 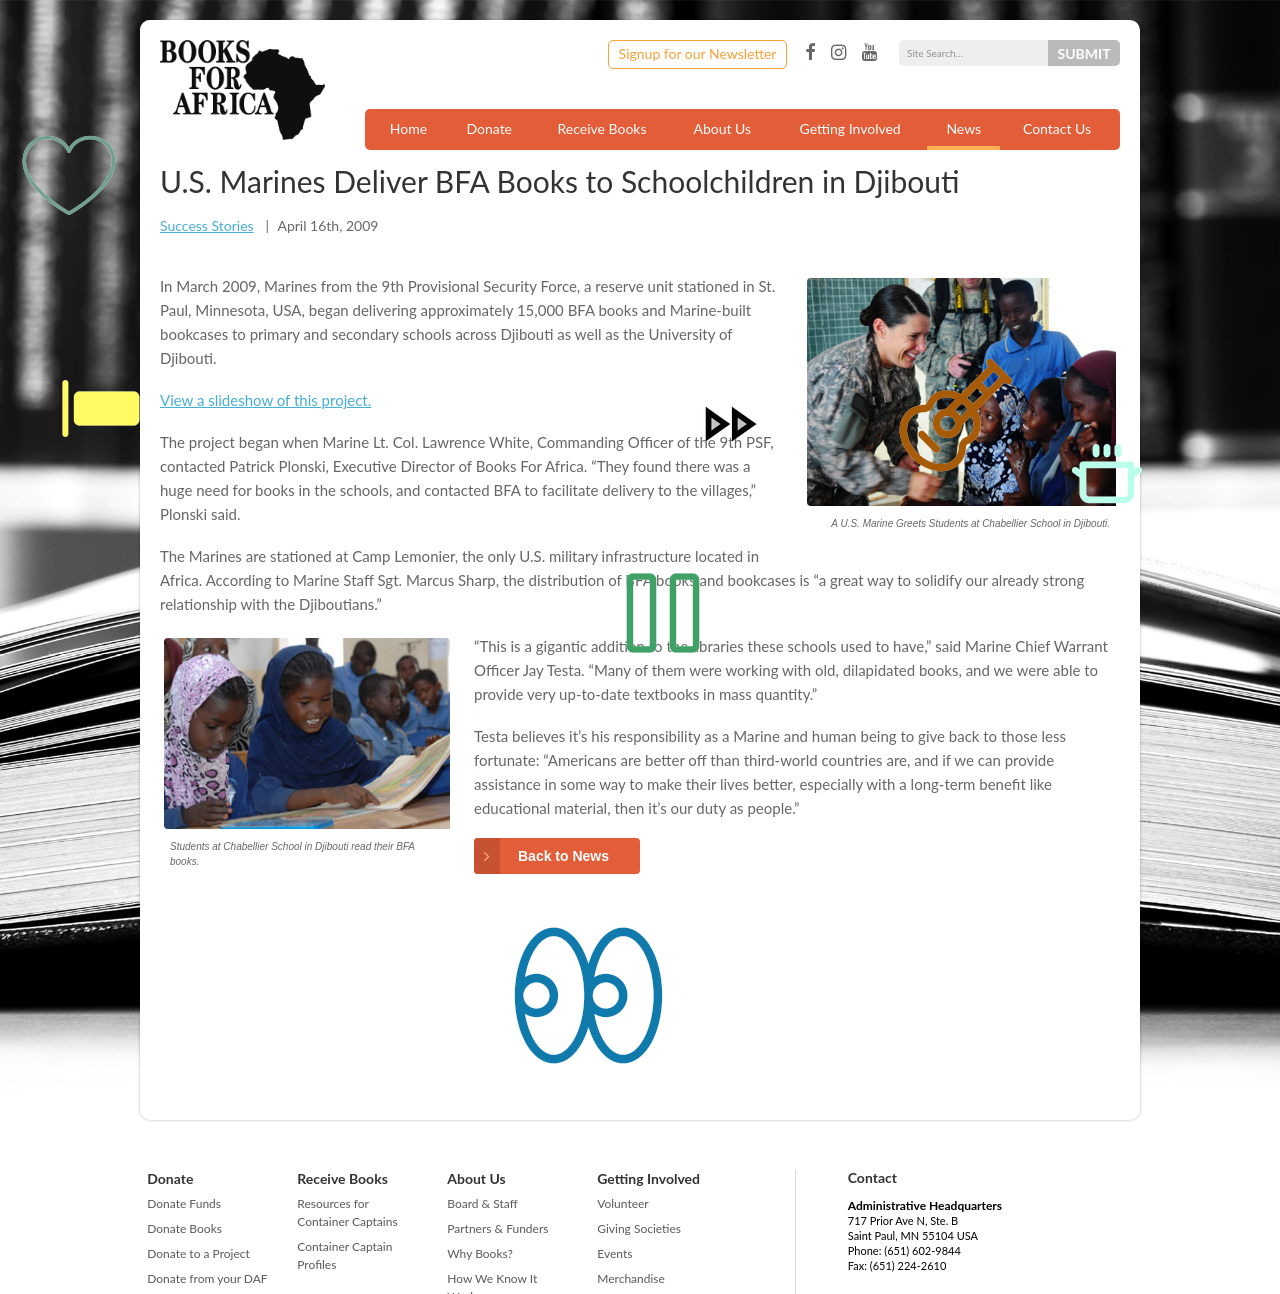 I want to click on add to favorites, so click(x=69, y=172).